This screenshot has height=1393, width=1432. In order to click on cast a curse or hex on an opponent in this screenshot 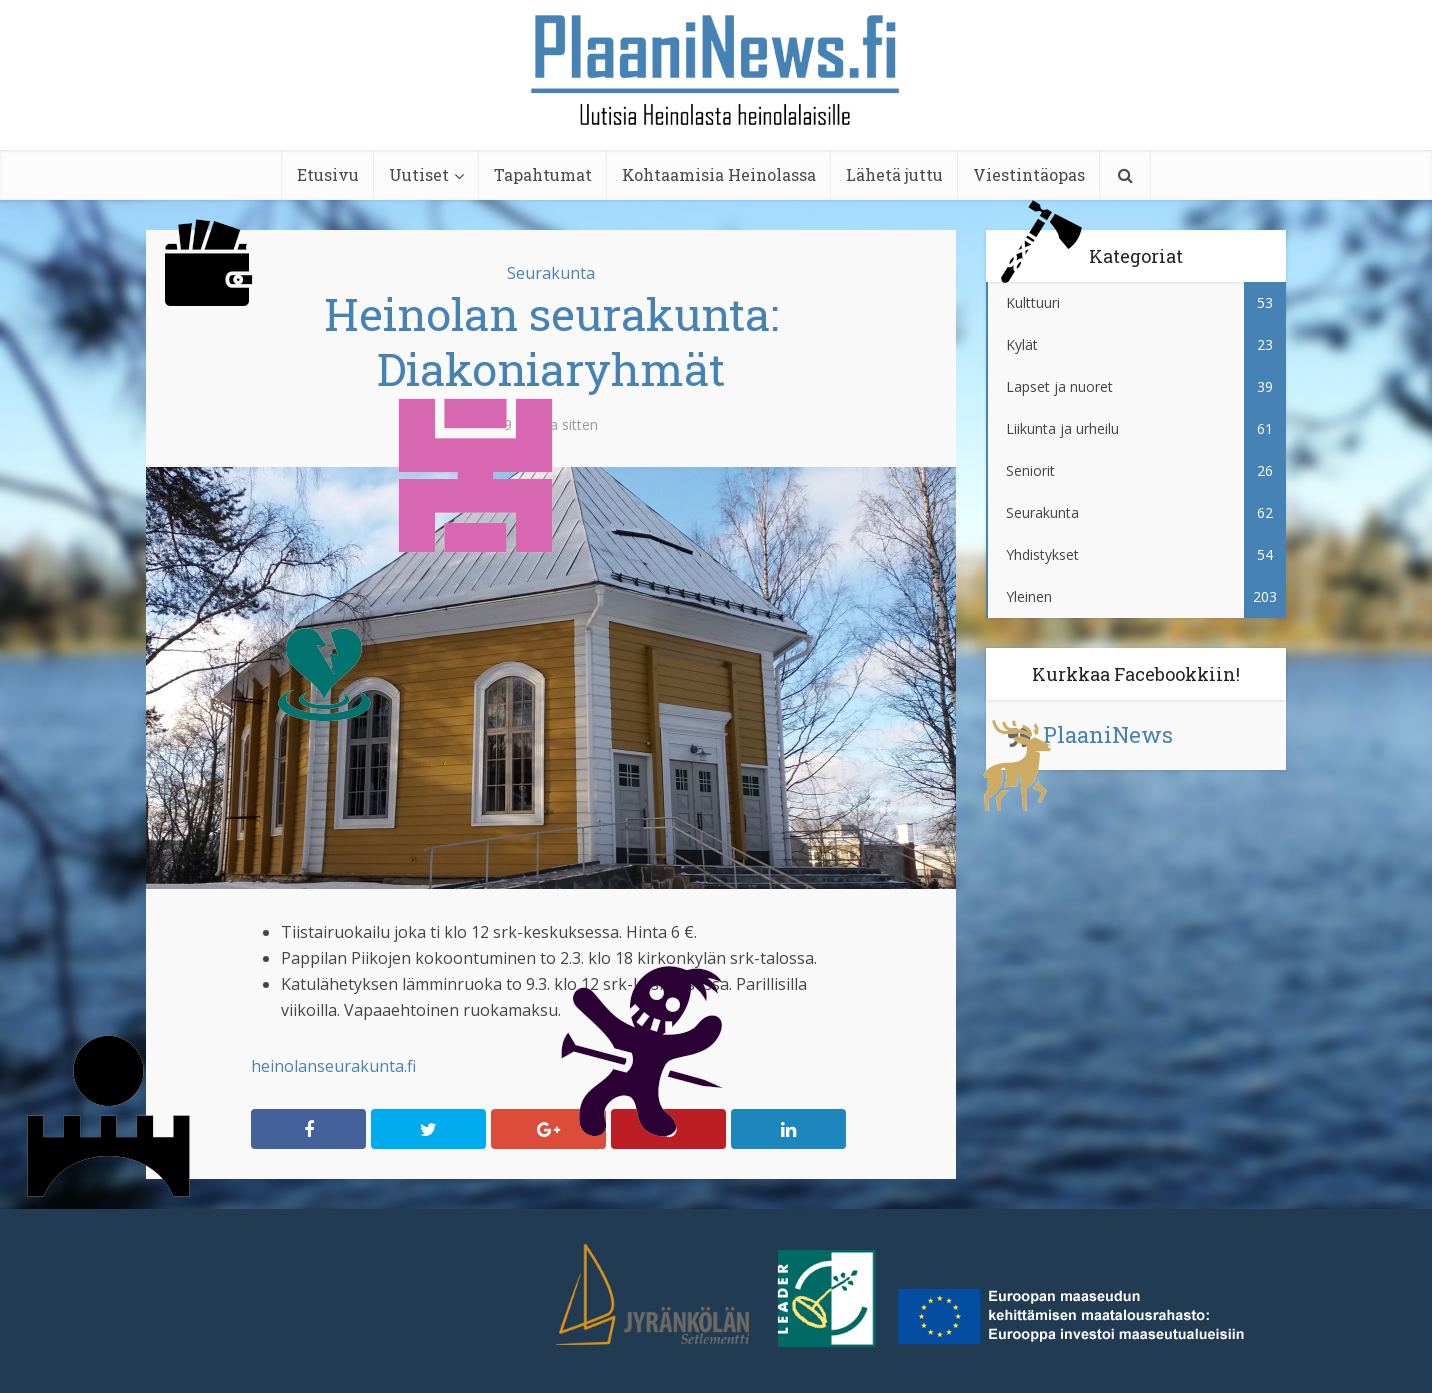, I will do `click(645, 1051)`.